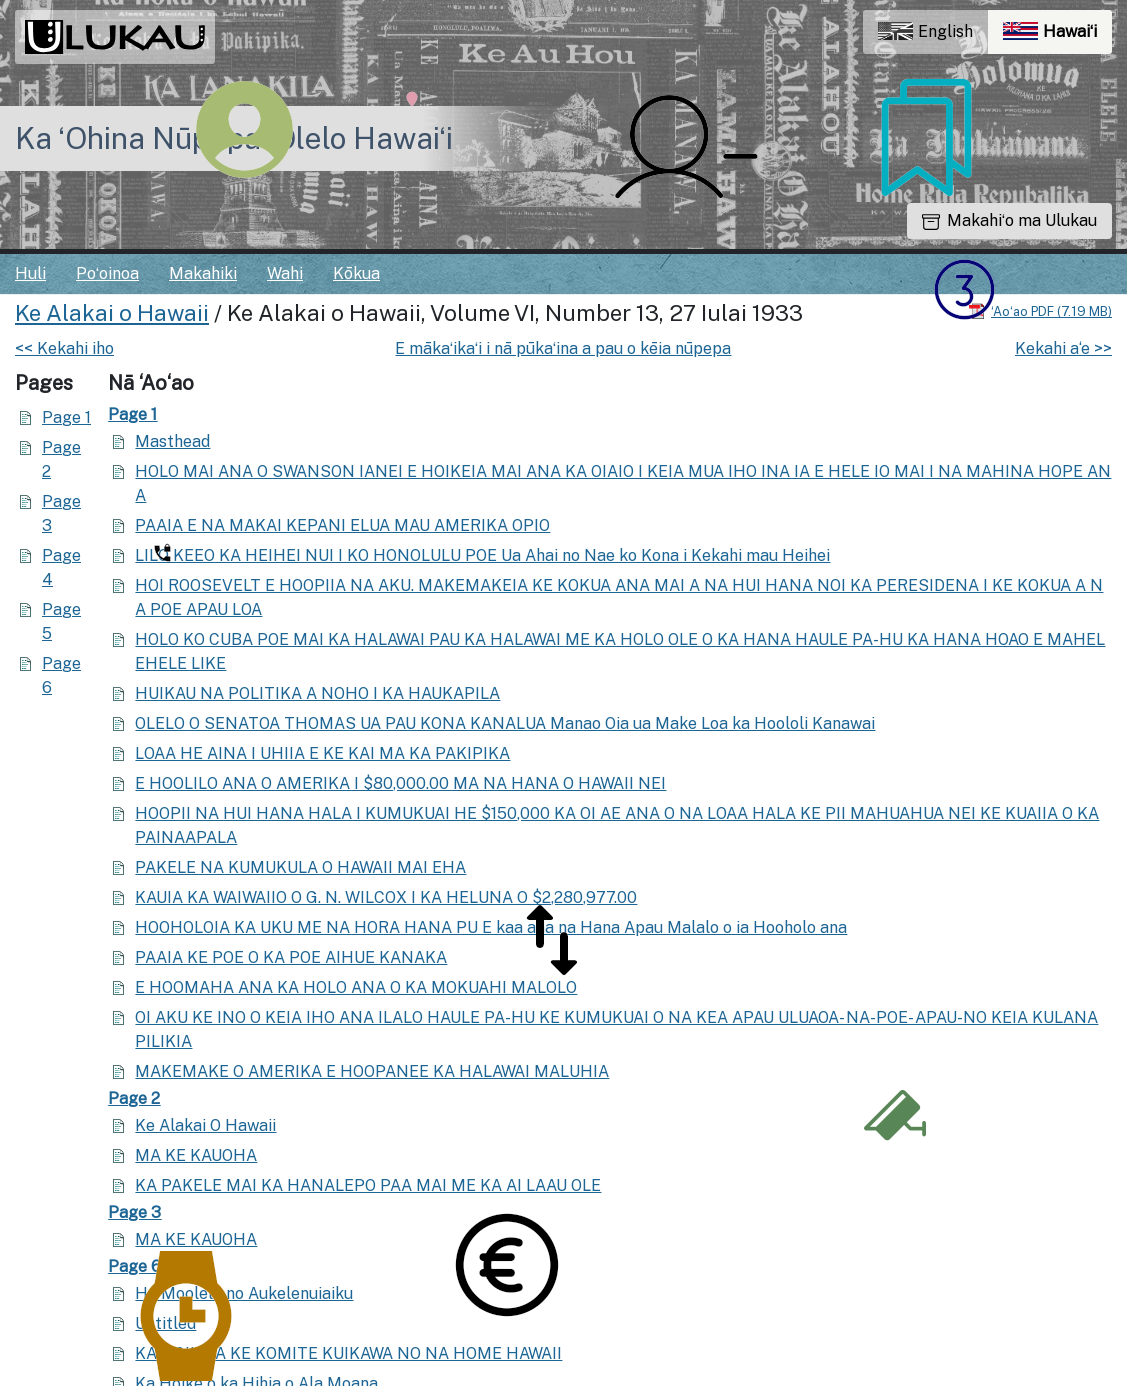  I want to click on view price in euros, so click(507, 1265).